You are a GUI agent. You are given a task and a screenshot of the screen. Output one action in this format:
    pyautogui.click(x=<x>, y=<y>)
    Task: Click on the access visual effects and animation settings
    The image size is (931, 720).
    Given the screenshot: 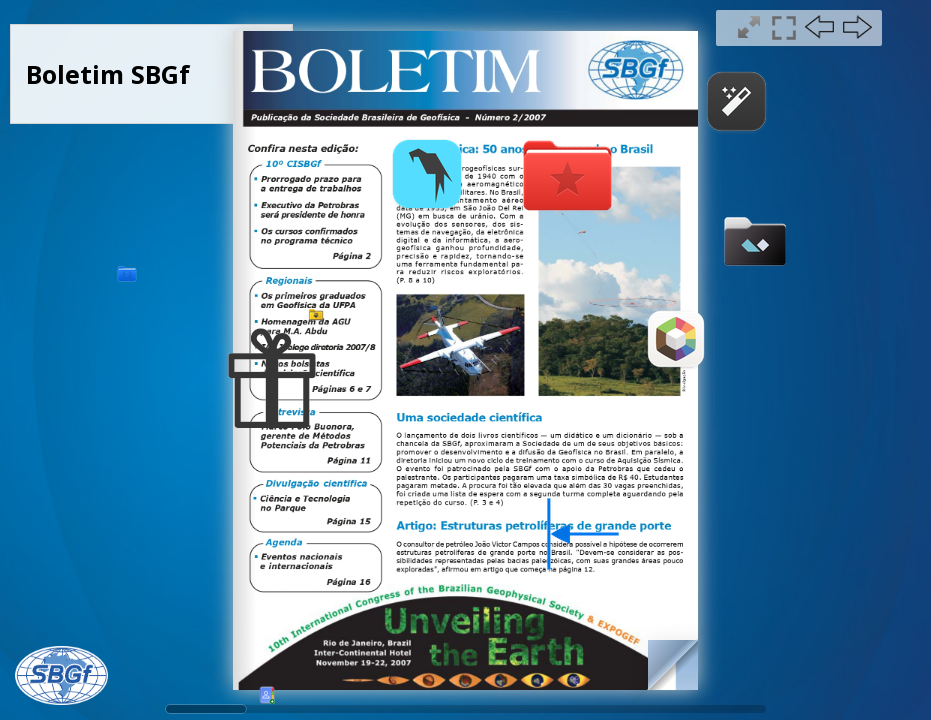 What is the action you would take?
    pyautogui.click(x=736, y=102)
    